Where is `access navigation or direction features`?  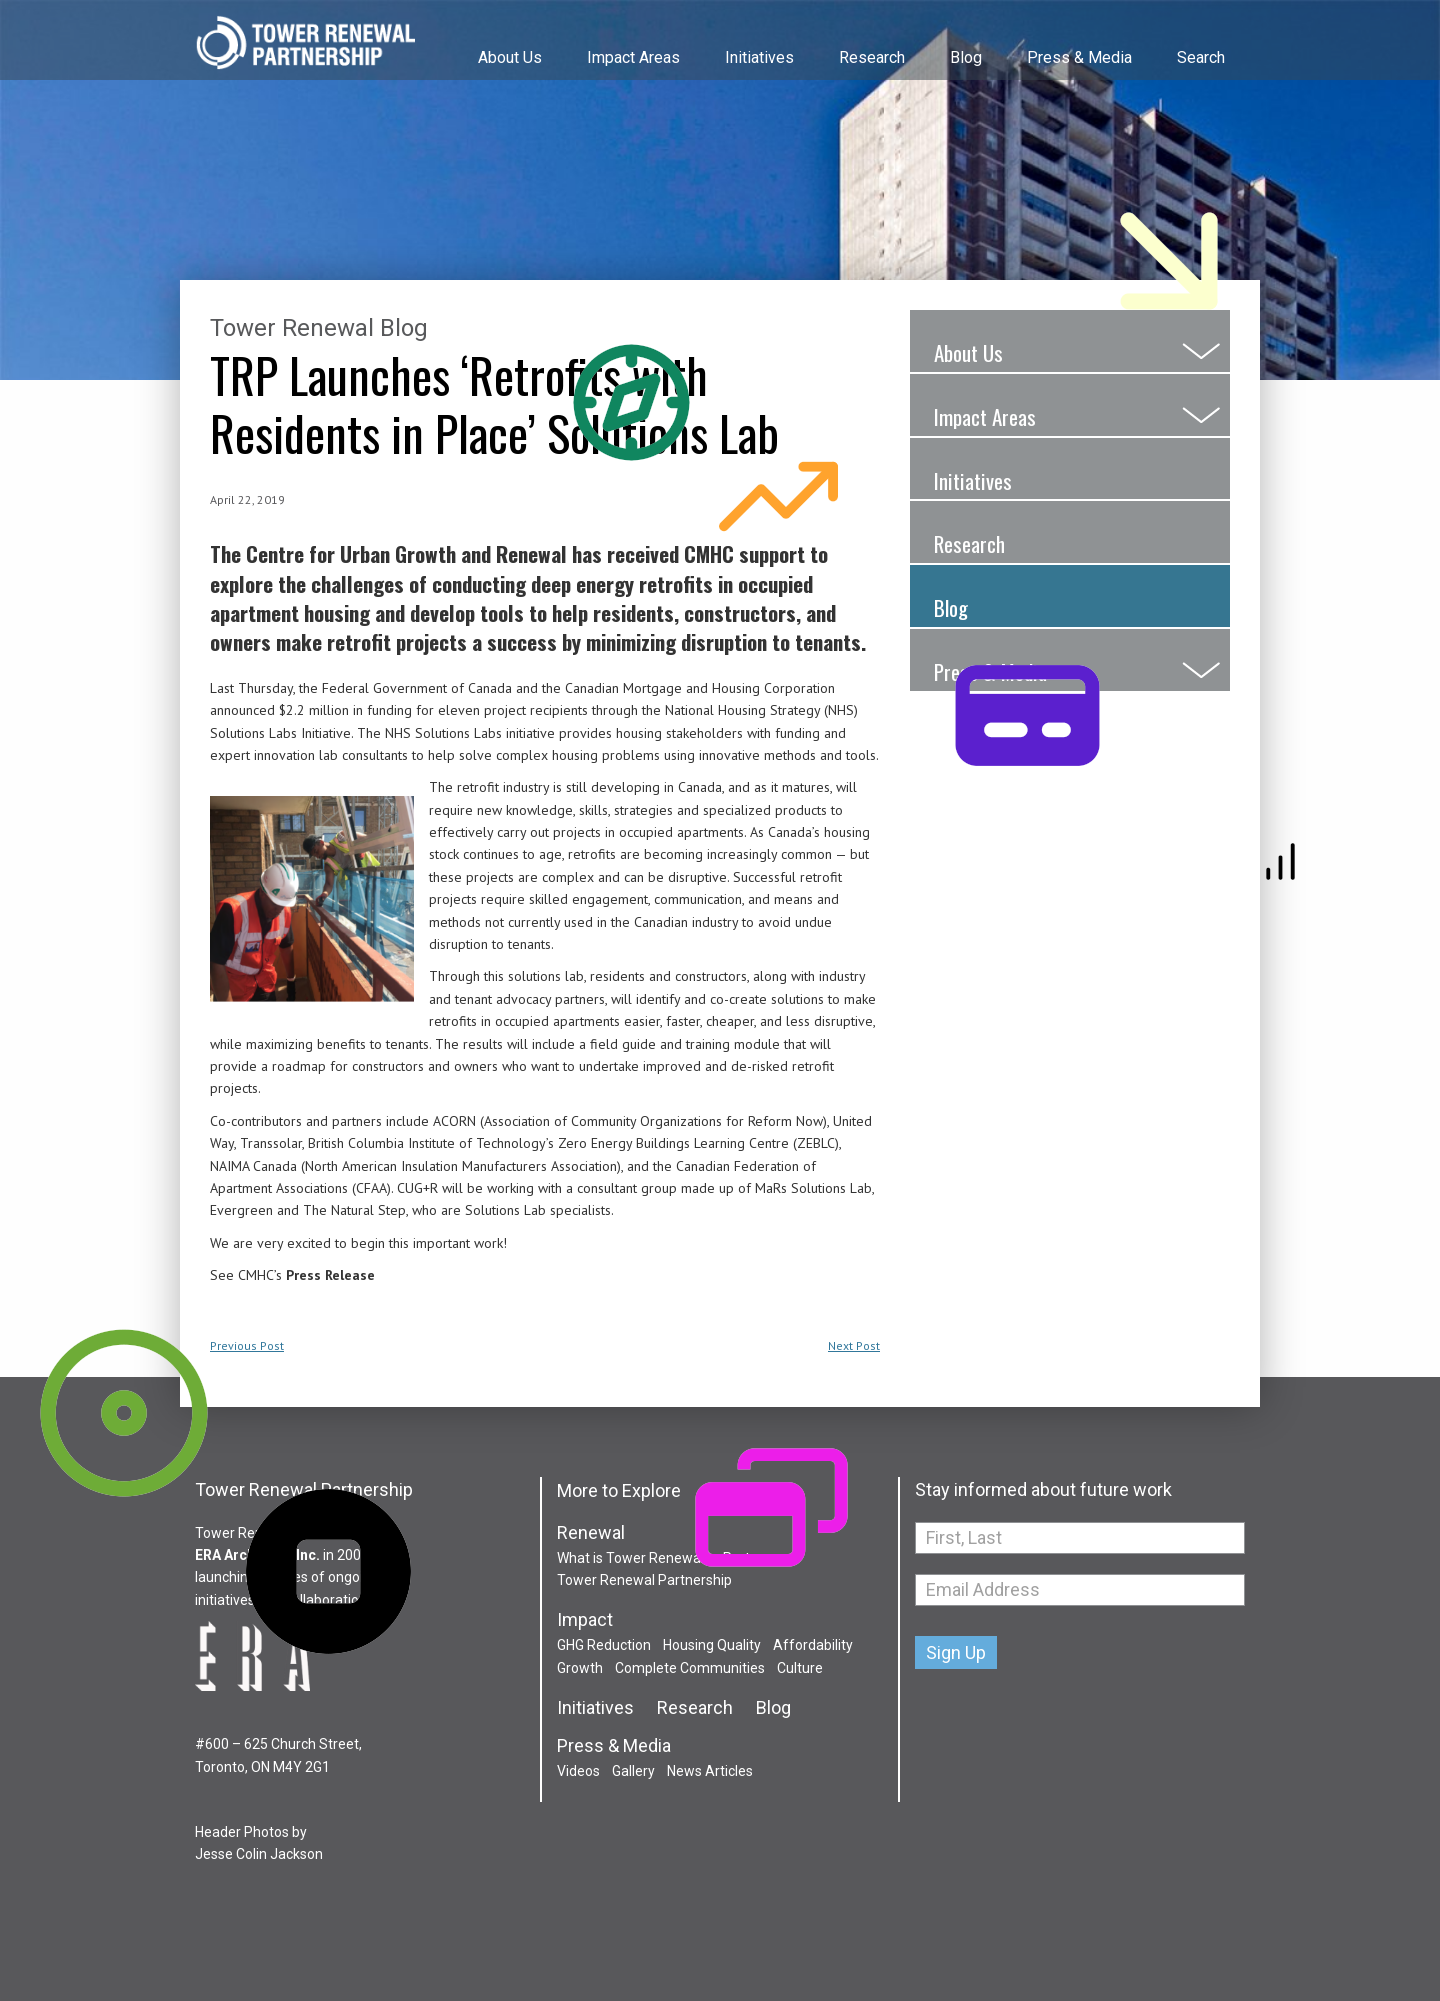 access navigation or direction features is located at coordinates (631, 402).